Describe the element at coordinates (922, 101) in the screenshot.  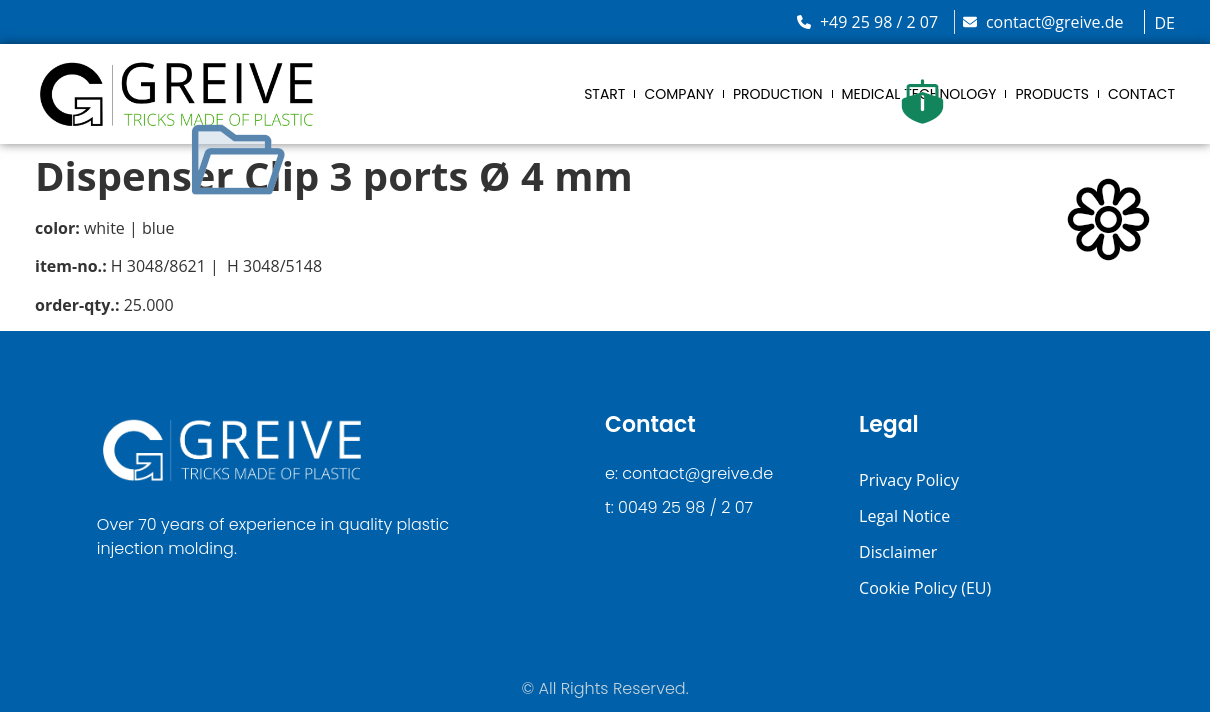
I see `access boat or ferry services` at that location.